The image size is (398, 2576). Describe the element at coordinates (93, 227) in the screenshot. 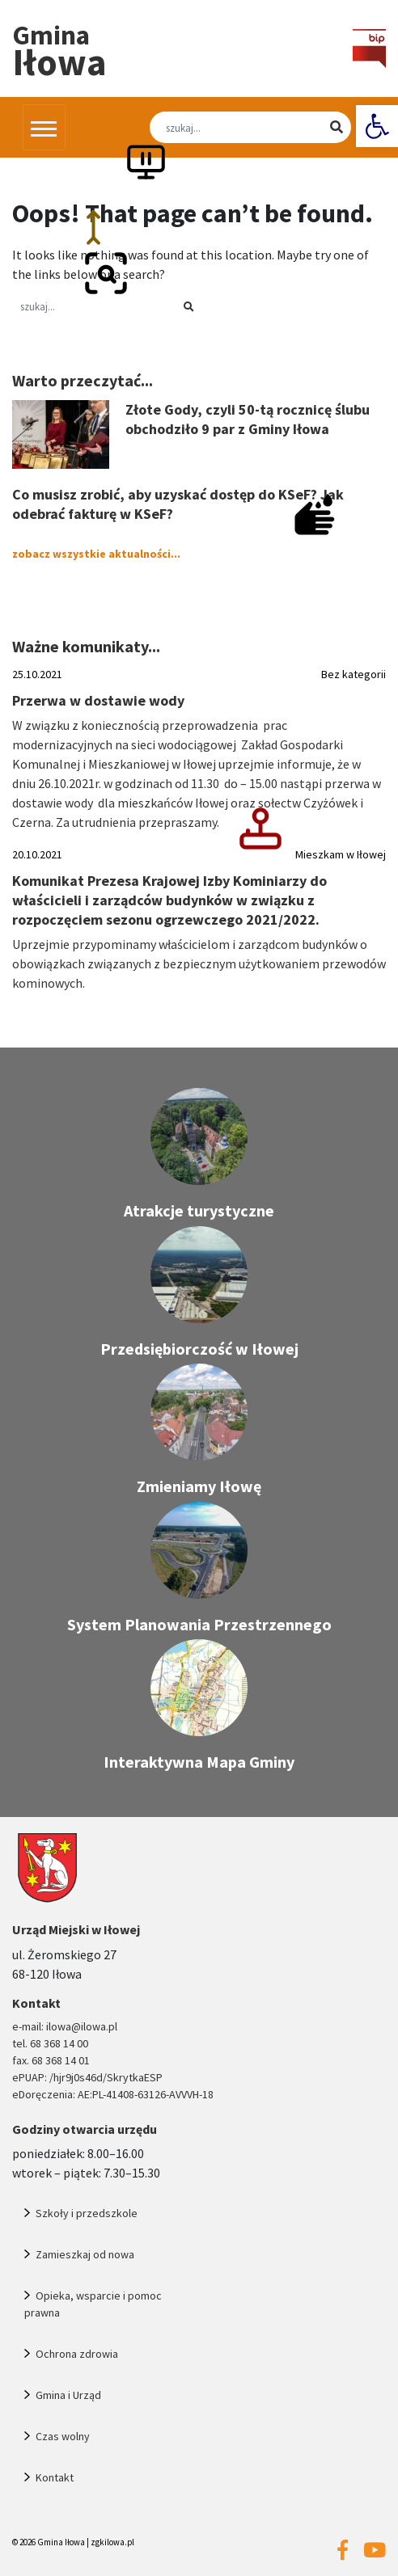

I see `scroll to top of page` at that location.